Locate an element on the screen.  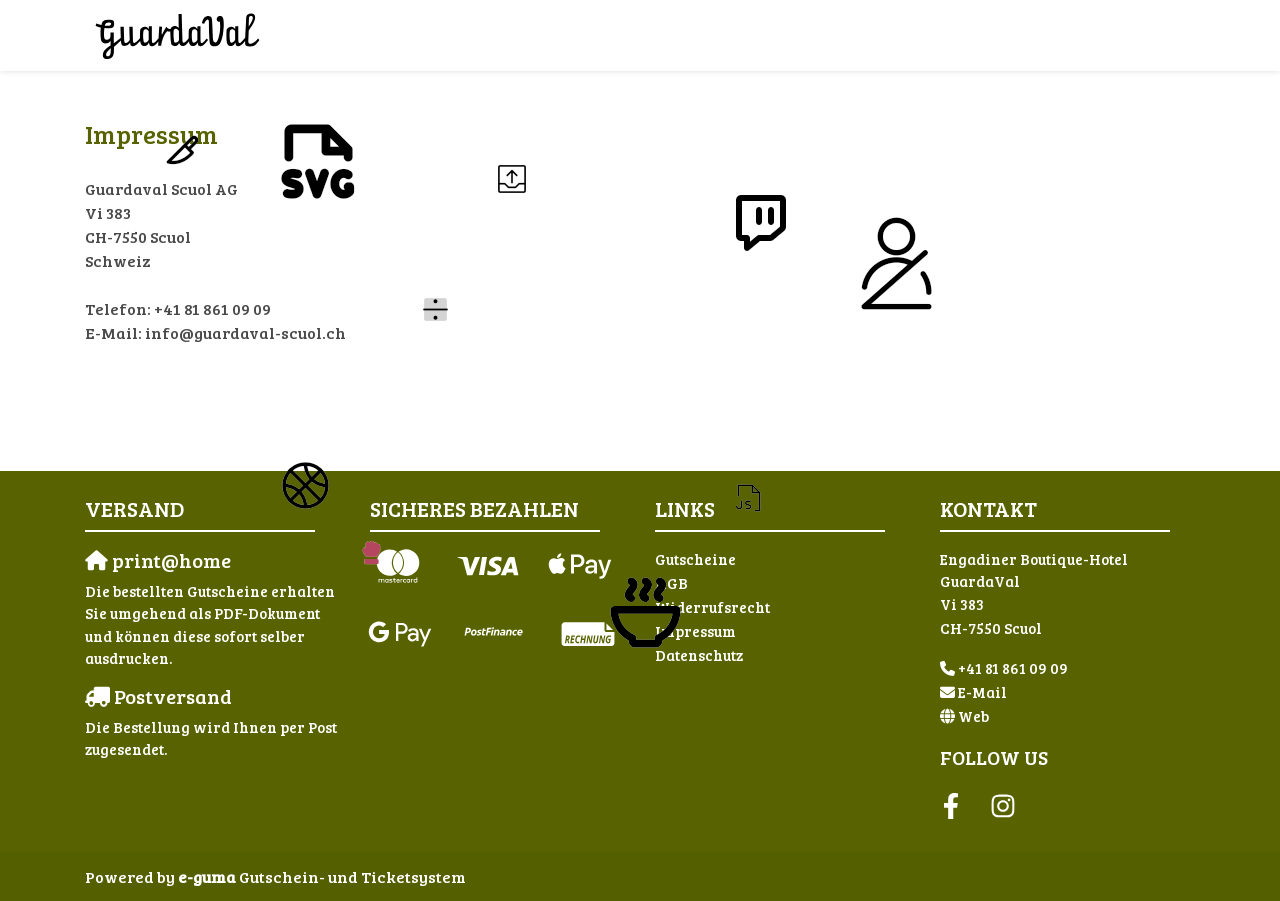
indicates a fist bump or greeting gesture is located at coordinates (371, 552).